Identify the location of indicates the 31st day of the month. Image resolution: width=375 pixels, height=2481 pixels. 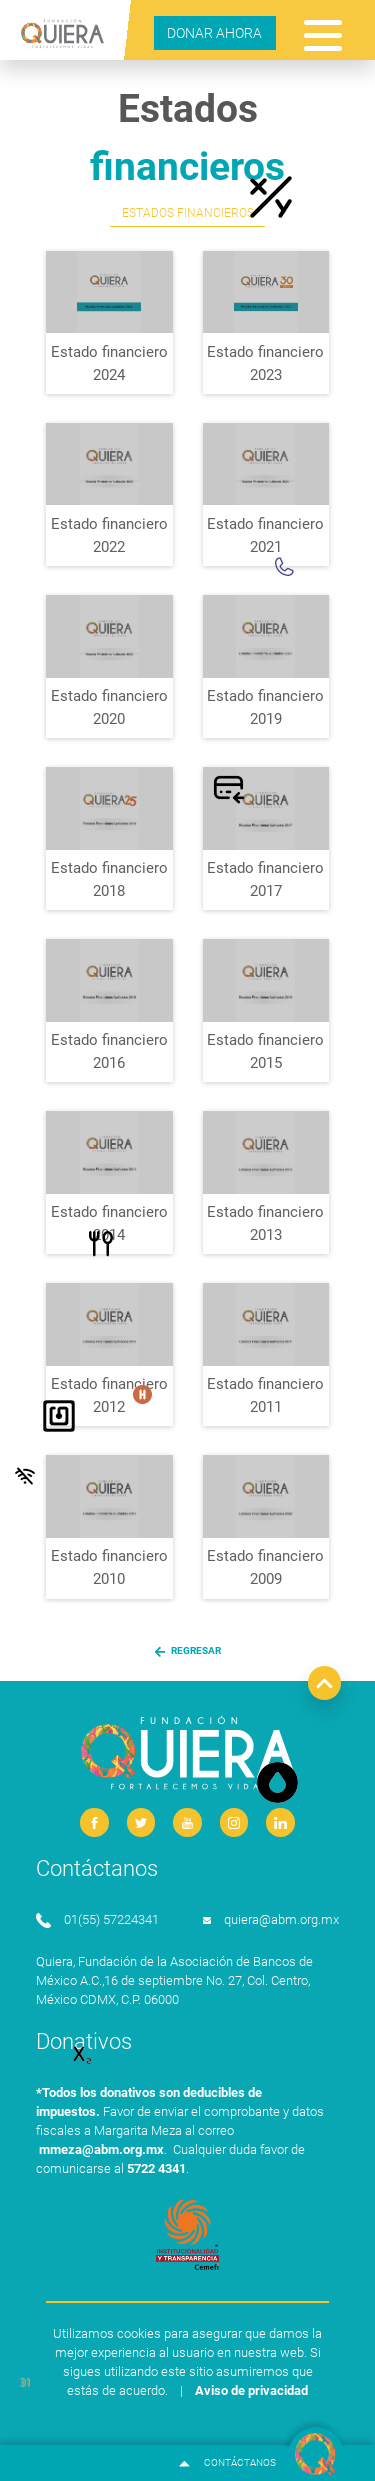
(25, 2382).